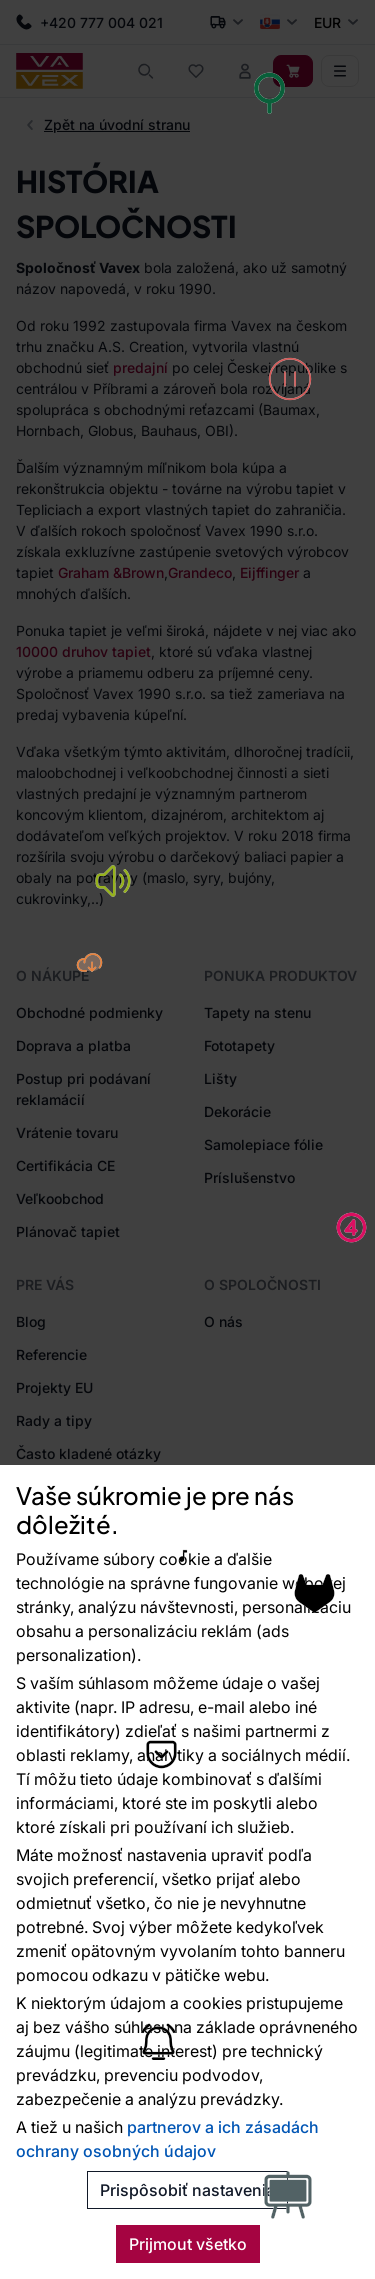 This screenshot has width=375, height=2279. What do you see at coordinates (89, 962) in the screenshot?
I see `download file from cloud storage` at bounding box center [89, 962].